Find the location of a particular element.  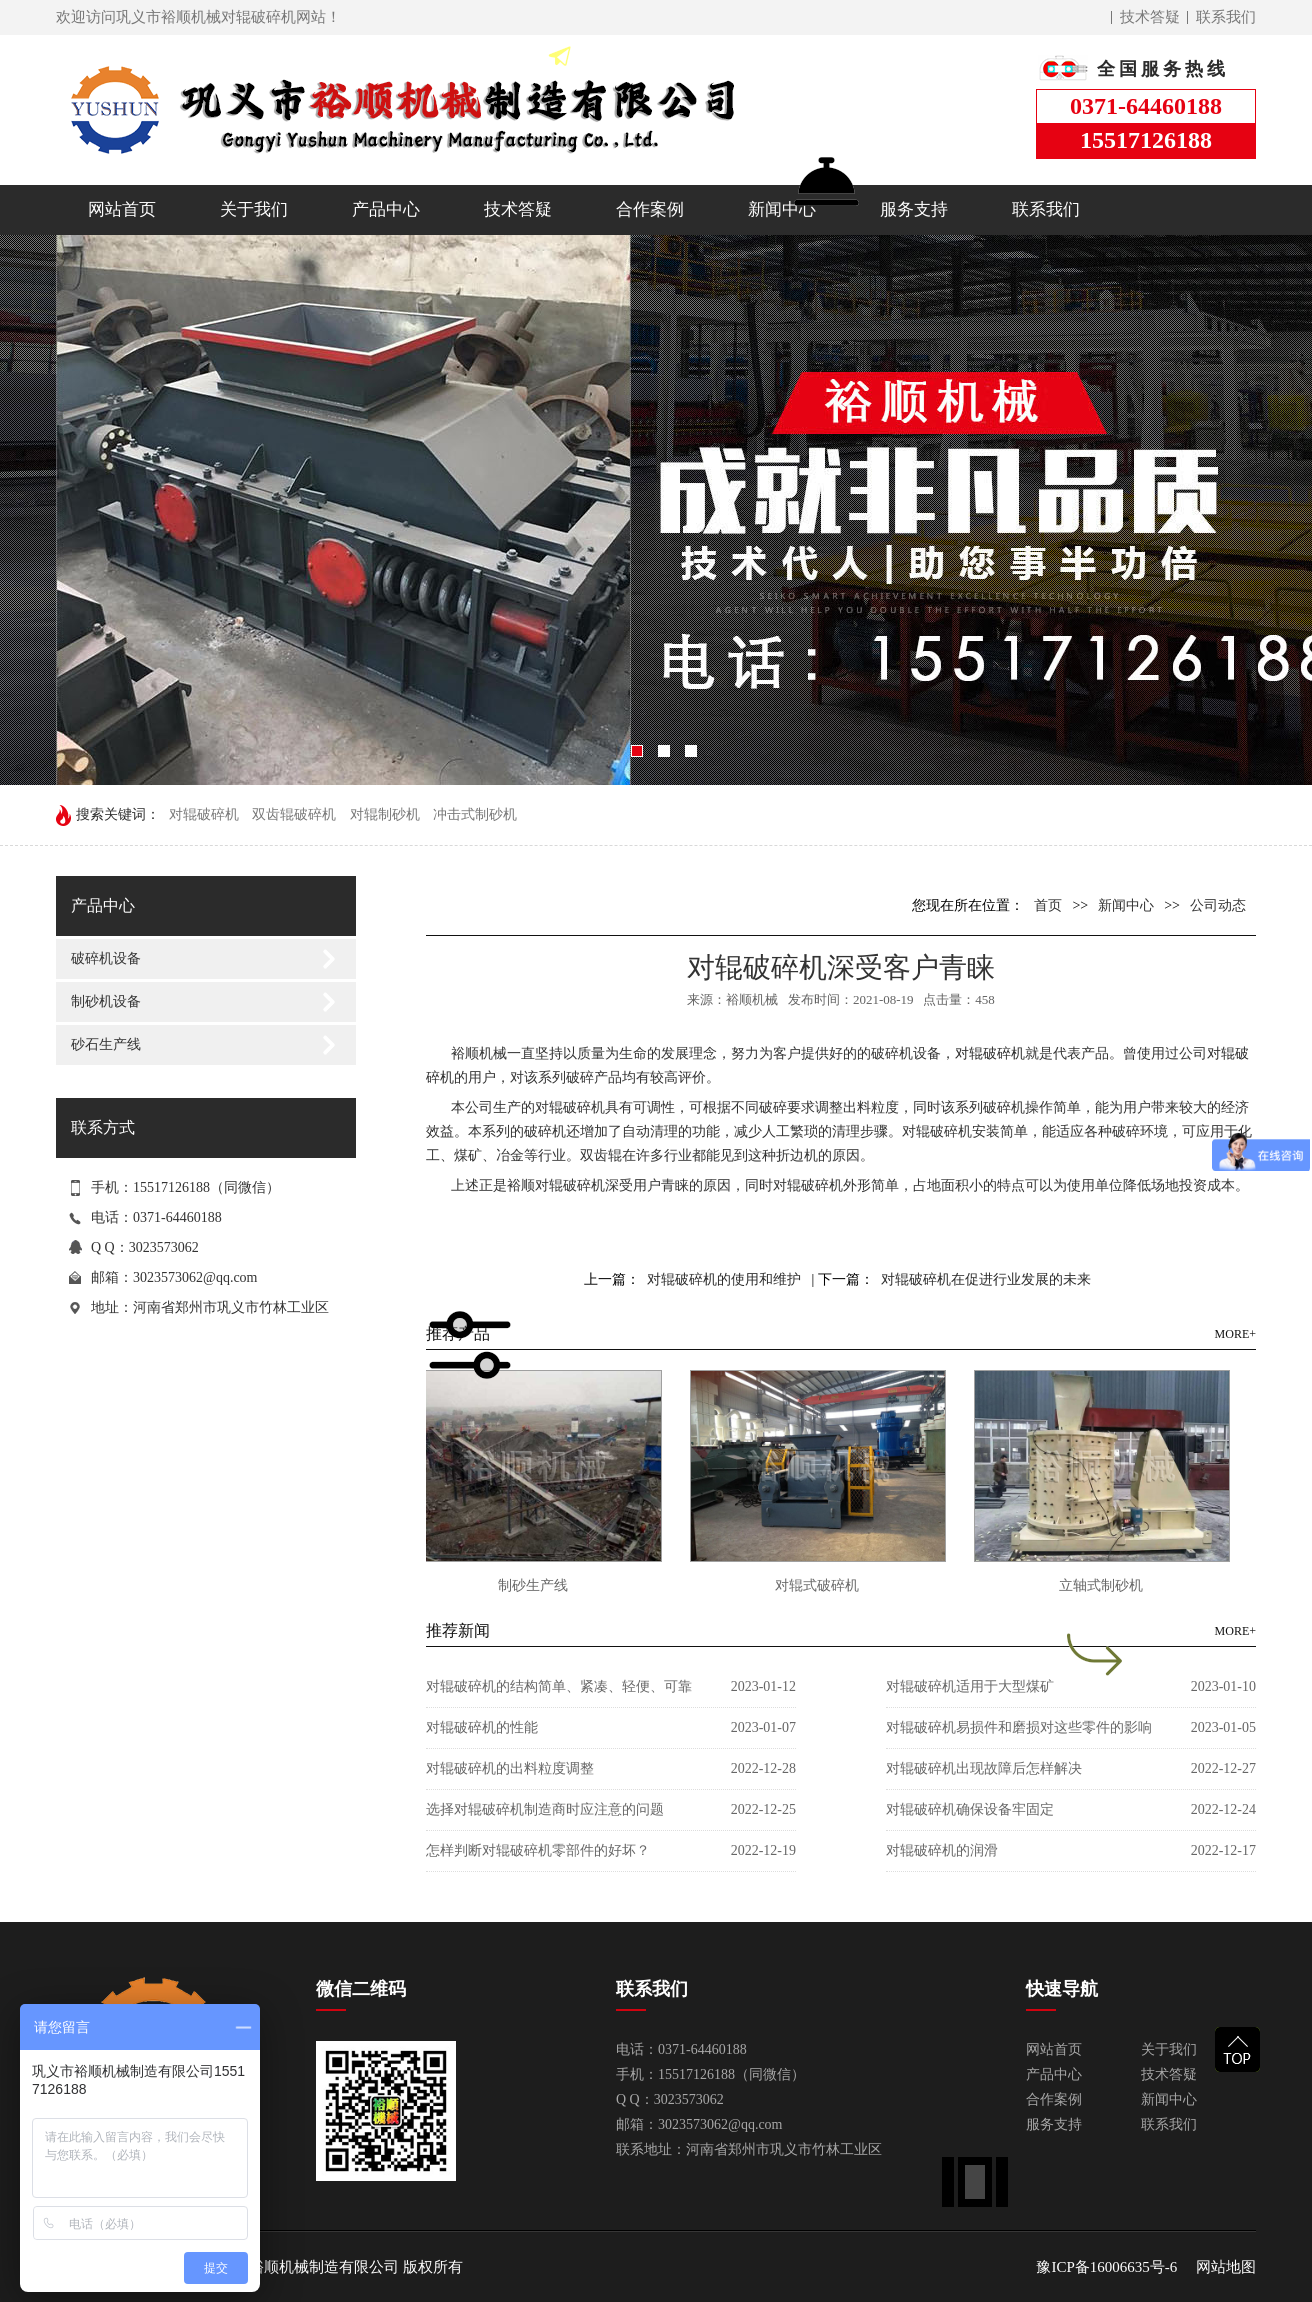

switch to array or column view layout is located at coordinates (973, 2184).